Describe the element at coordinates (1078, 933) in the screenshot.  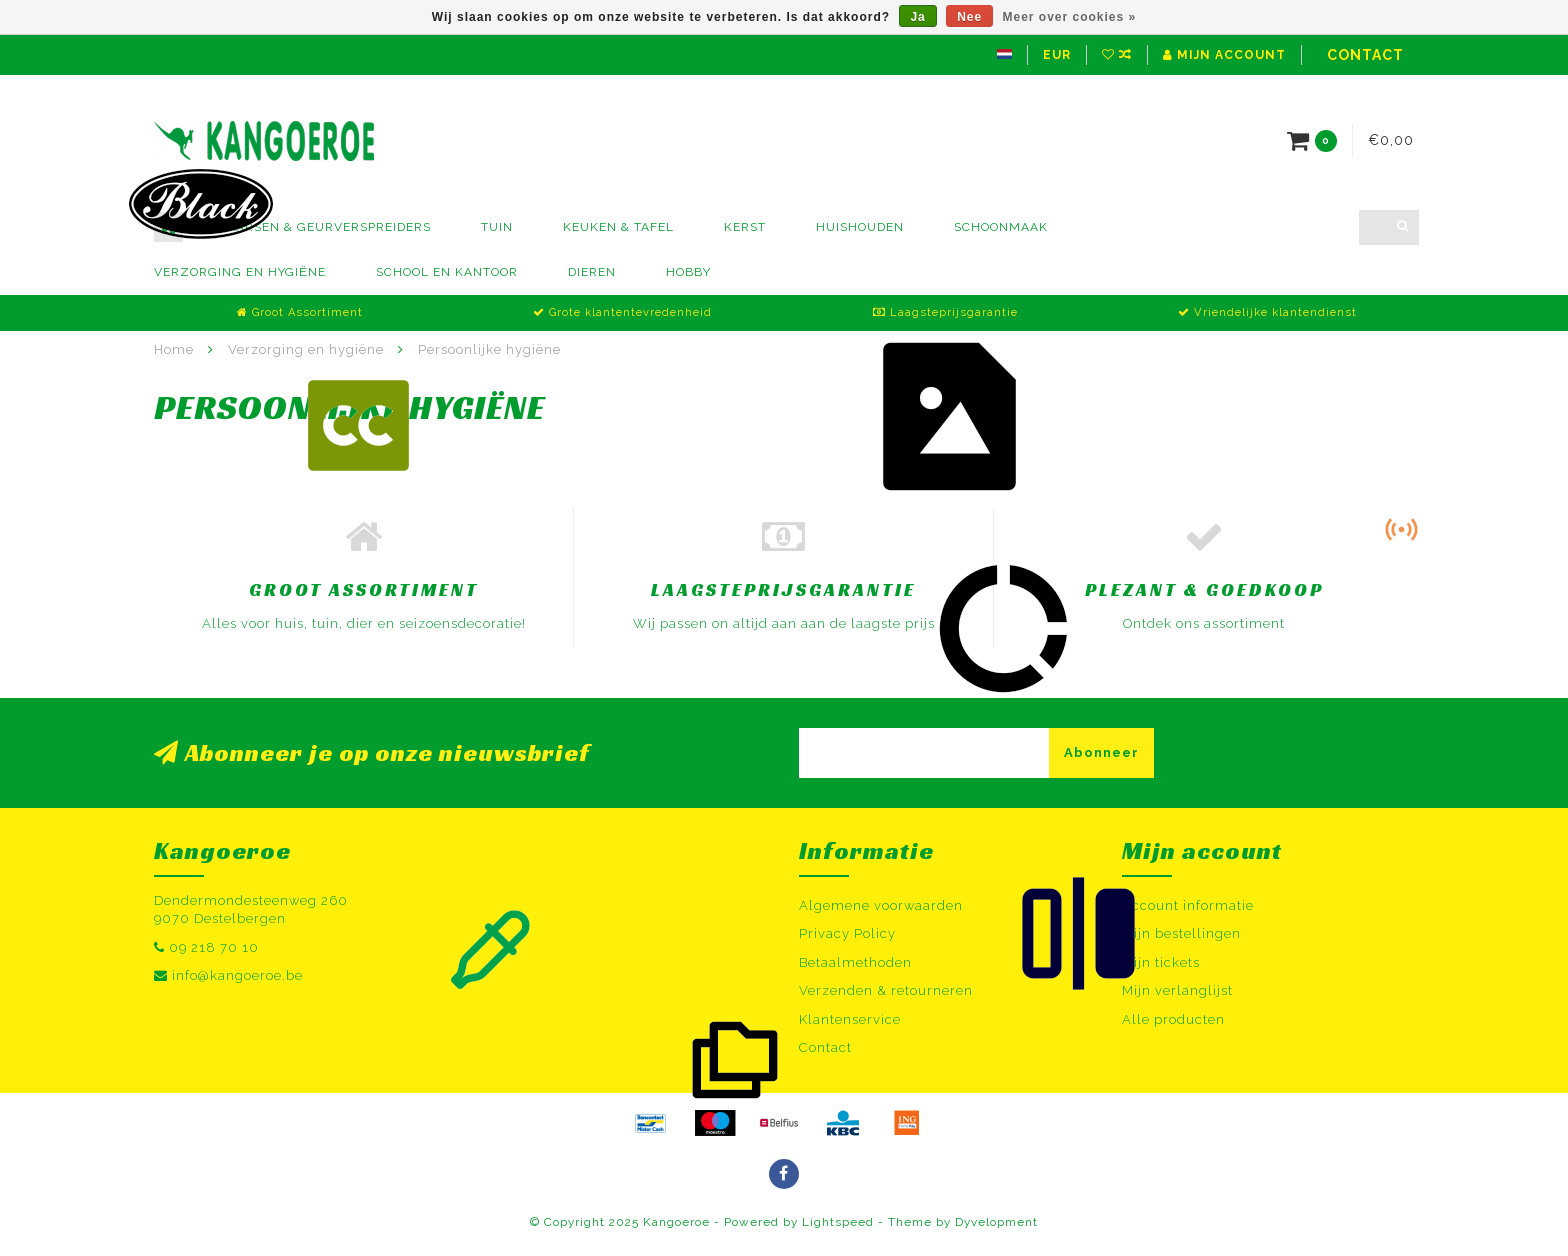
I see `flip image horizontally` at that location.